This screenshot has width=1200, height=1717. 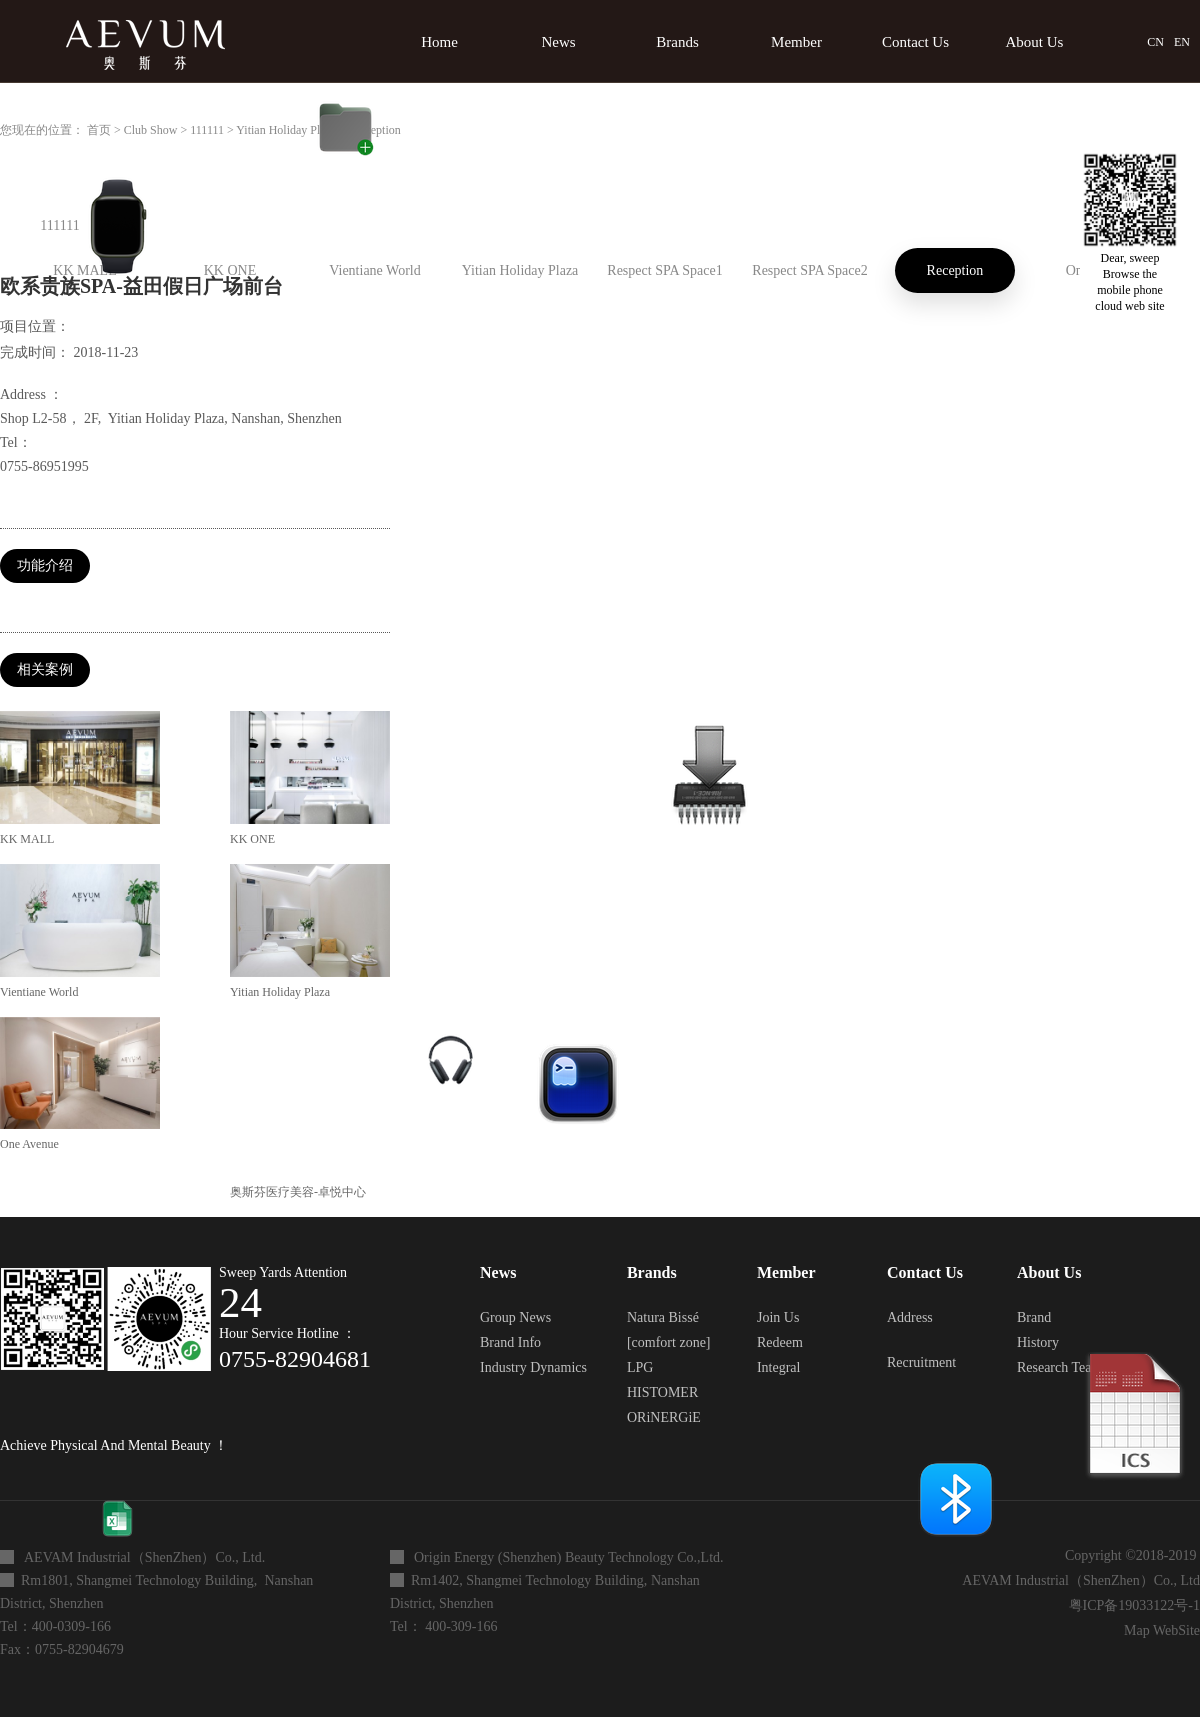 I want to click on toggle bluetooth connectivity on or off, so click(x=956, y=1499).